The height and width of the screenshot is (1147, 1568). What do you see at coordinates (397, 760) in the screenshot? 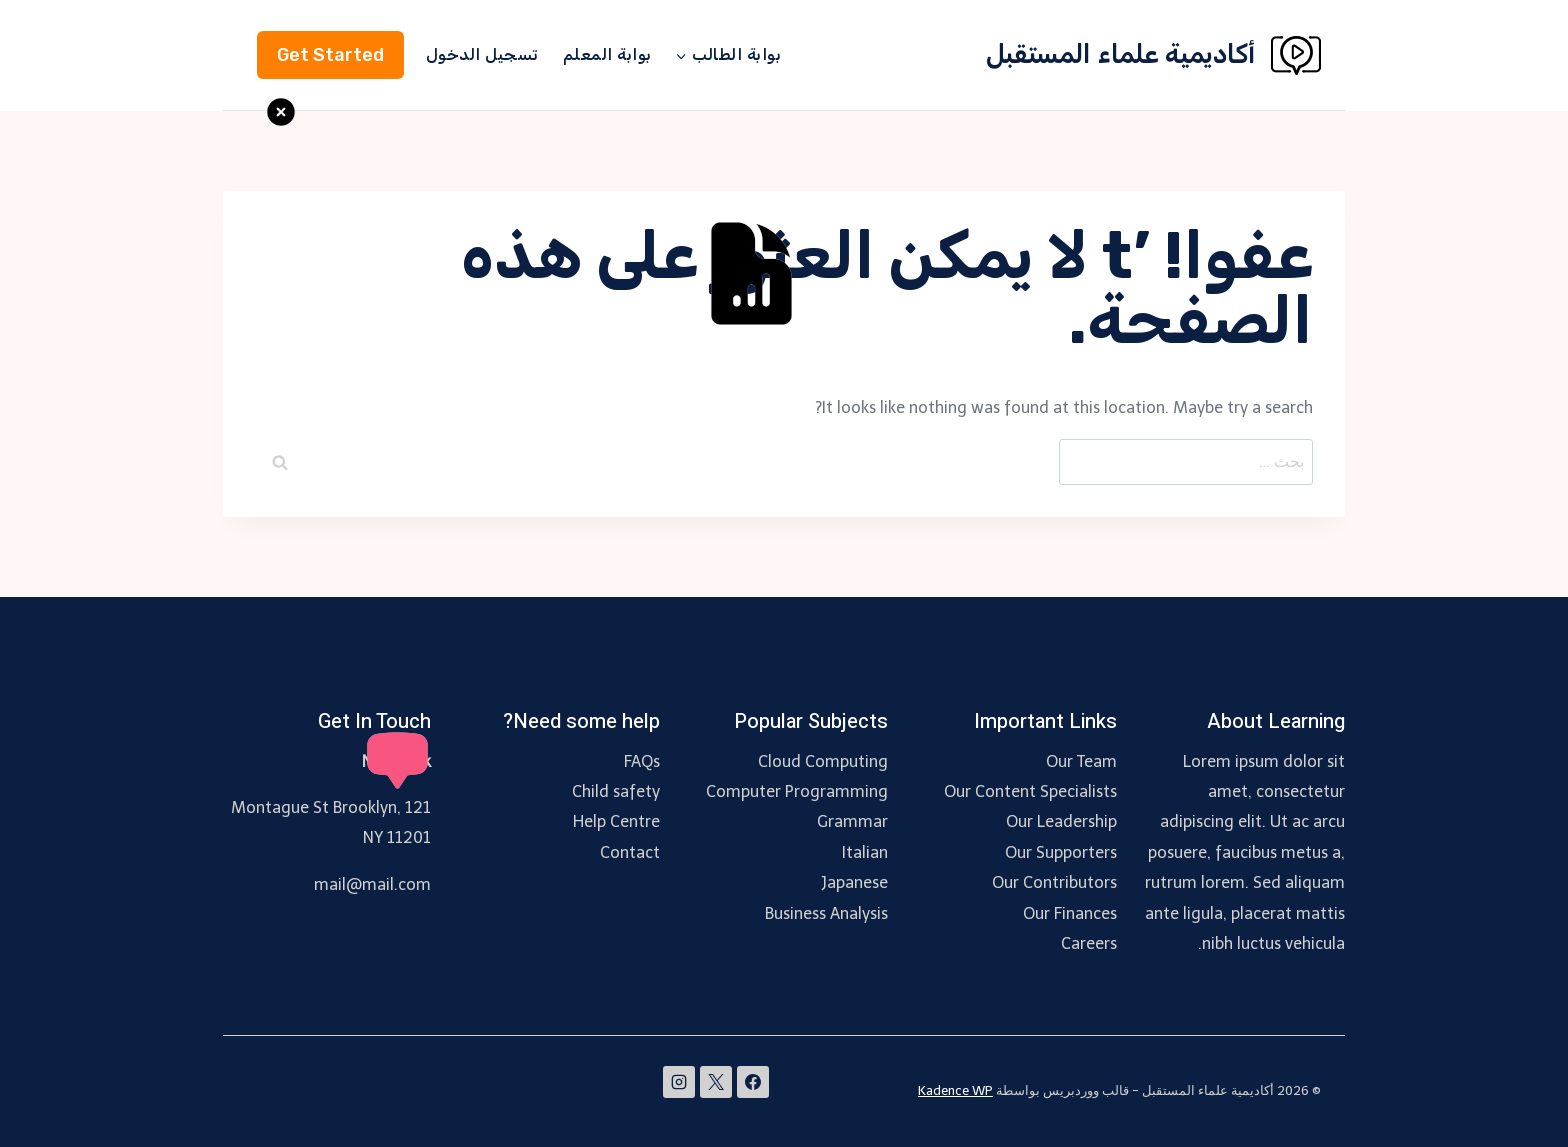
I see `open chat or messaging` at bounding box center [397, 760].